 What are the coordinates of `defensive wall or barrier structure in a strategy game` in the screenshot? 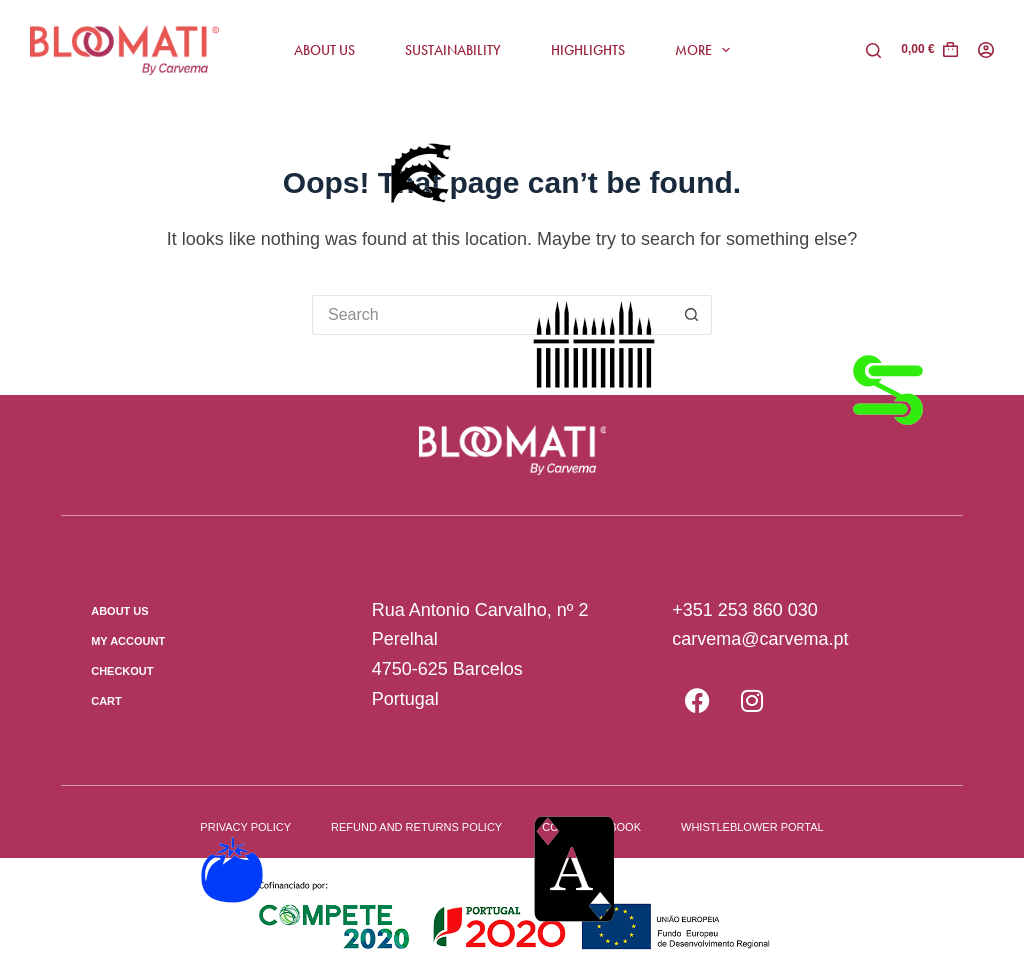 It's located at (594, 329).